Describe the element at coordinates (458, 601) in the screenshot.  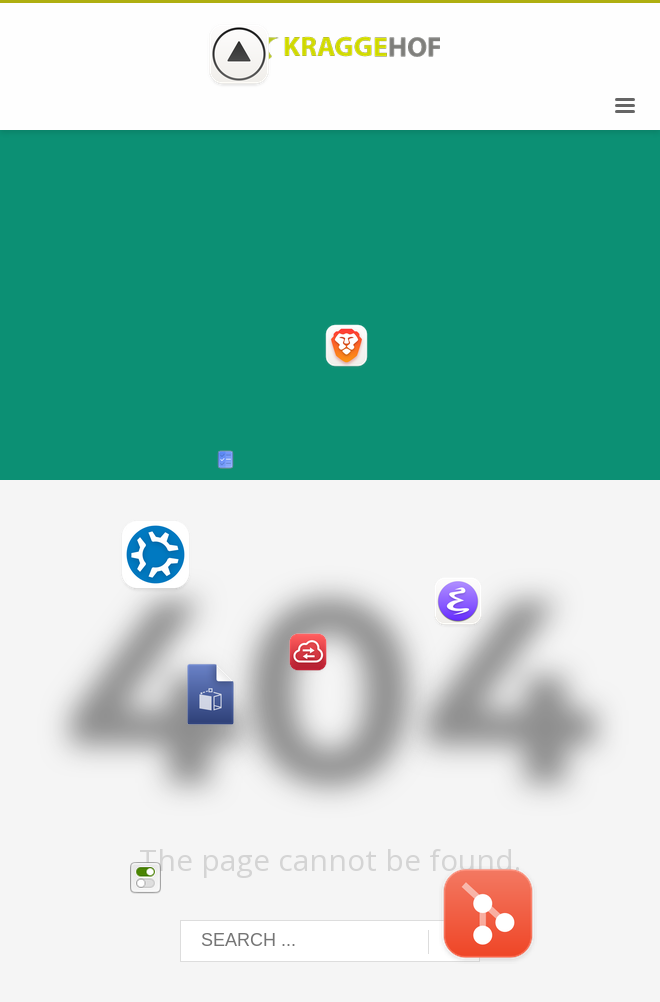
I see `open emacs text editor` at that location.